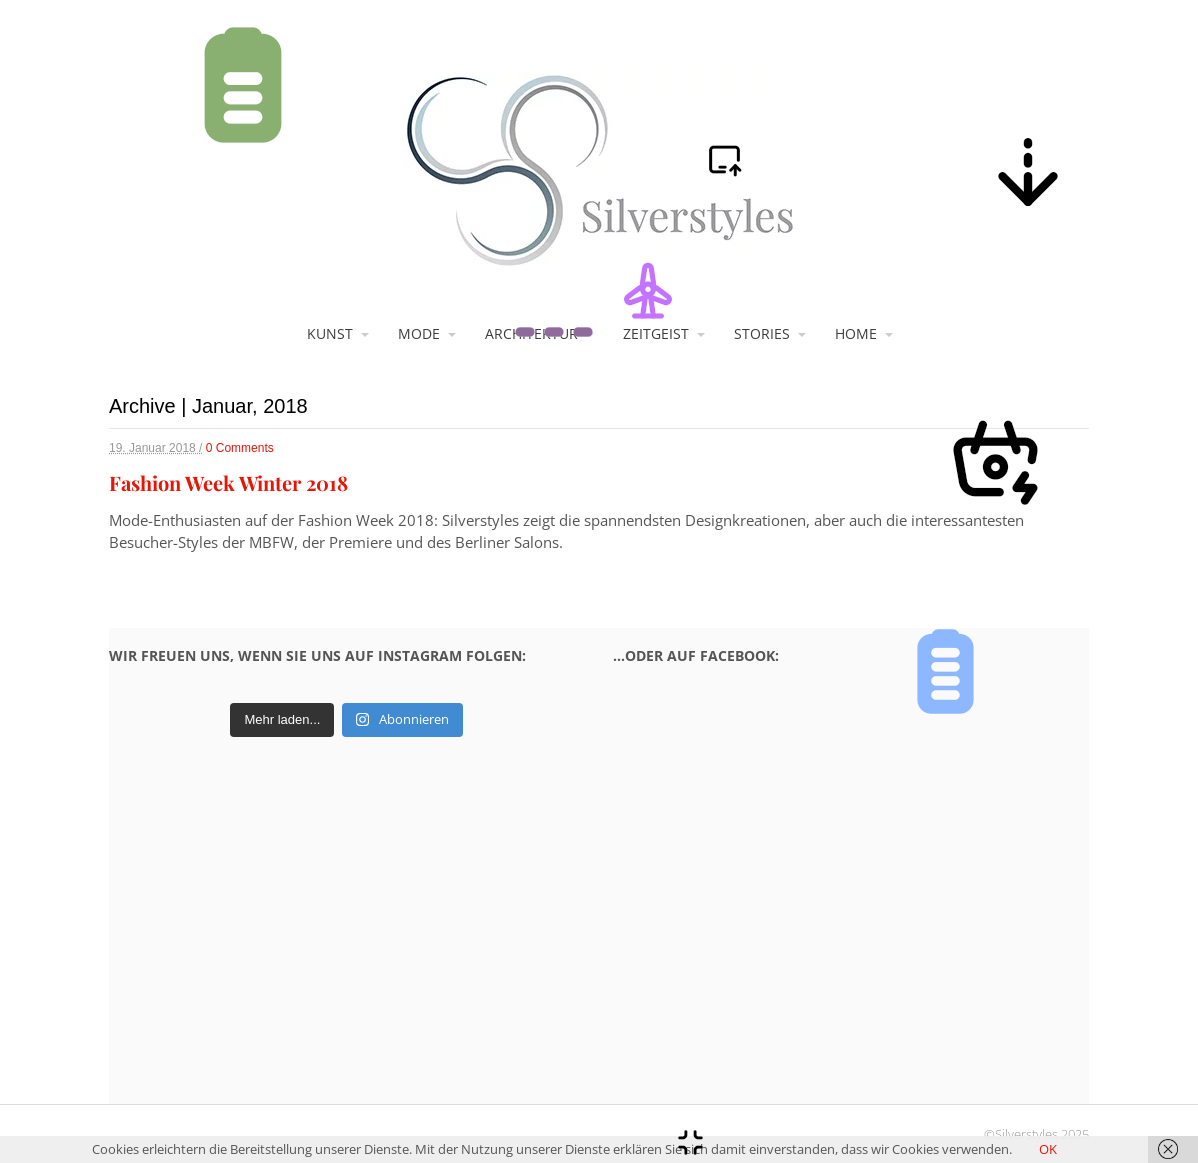 This screenshot has width=1198, height=1163. I want to click on indicates full or high battery level, so click(945, 671).